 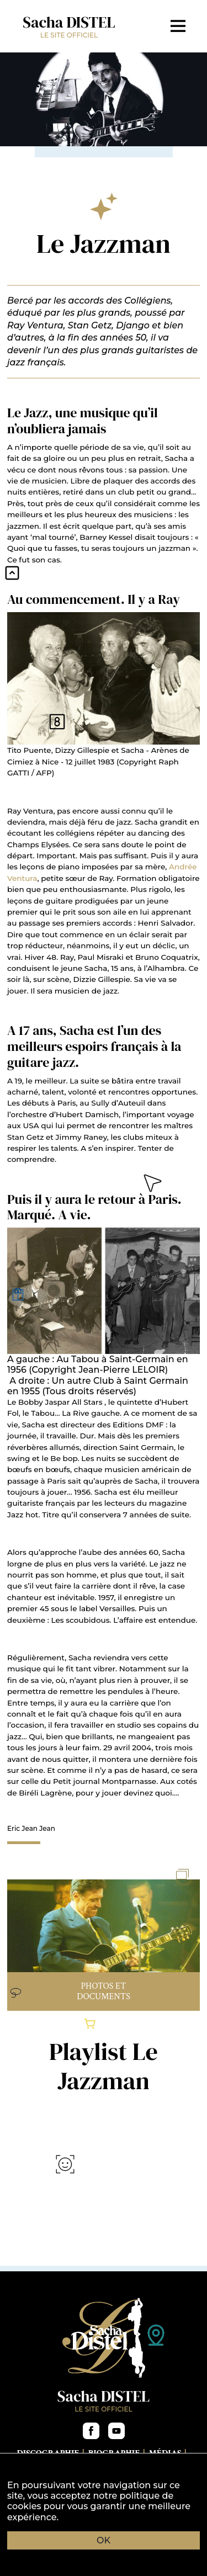 What do you see at coordinates (90, 2023) in the screenshot?
I see `view your shopping cart` at bounding box center [90, 2023].